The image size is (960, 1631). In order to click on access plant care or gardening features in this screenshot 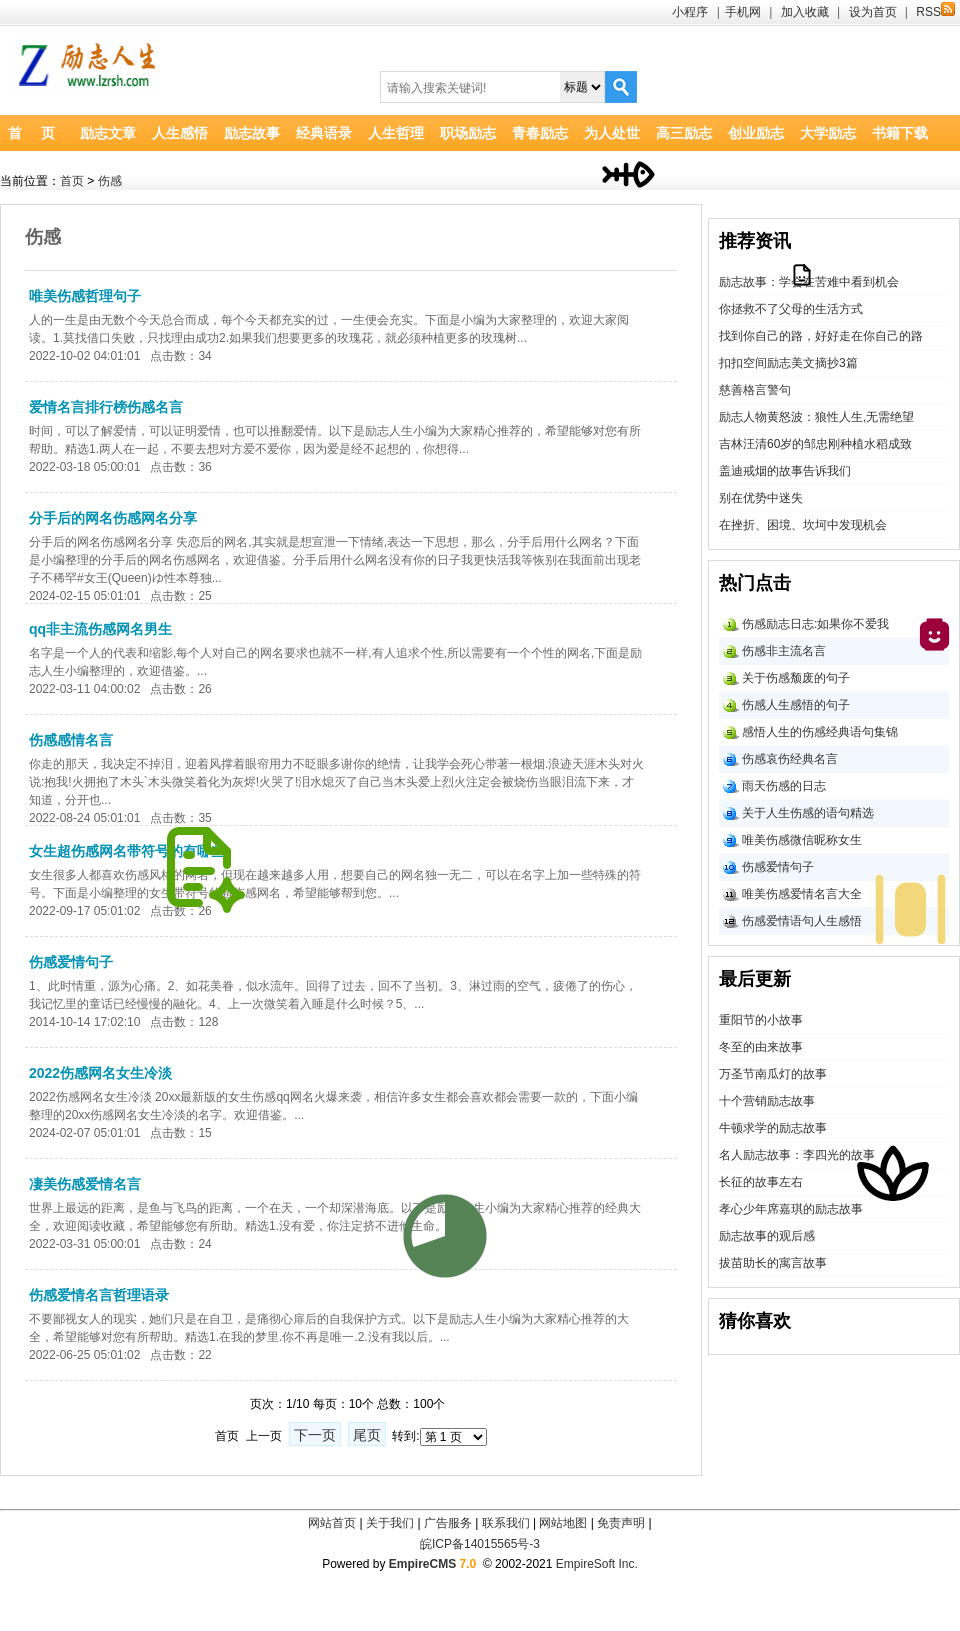, I will do `click(893, 1175)`.